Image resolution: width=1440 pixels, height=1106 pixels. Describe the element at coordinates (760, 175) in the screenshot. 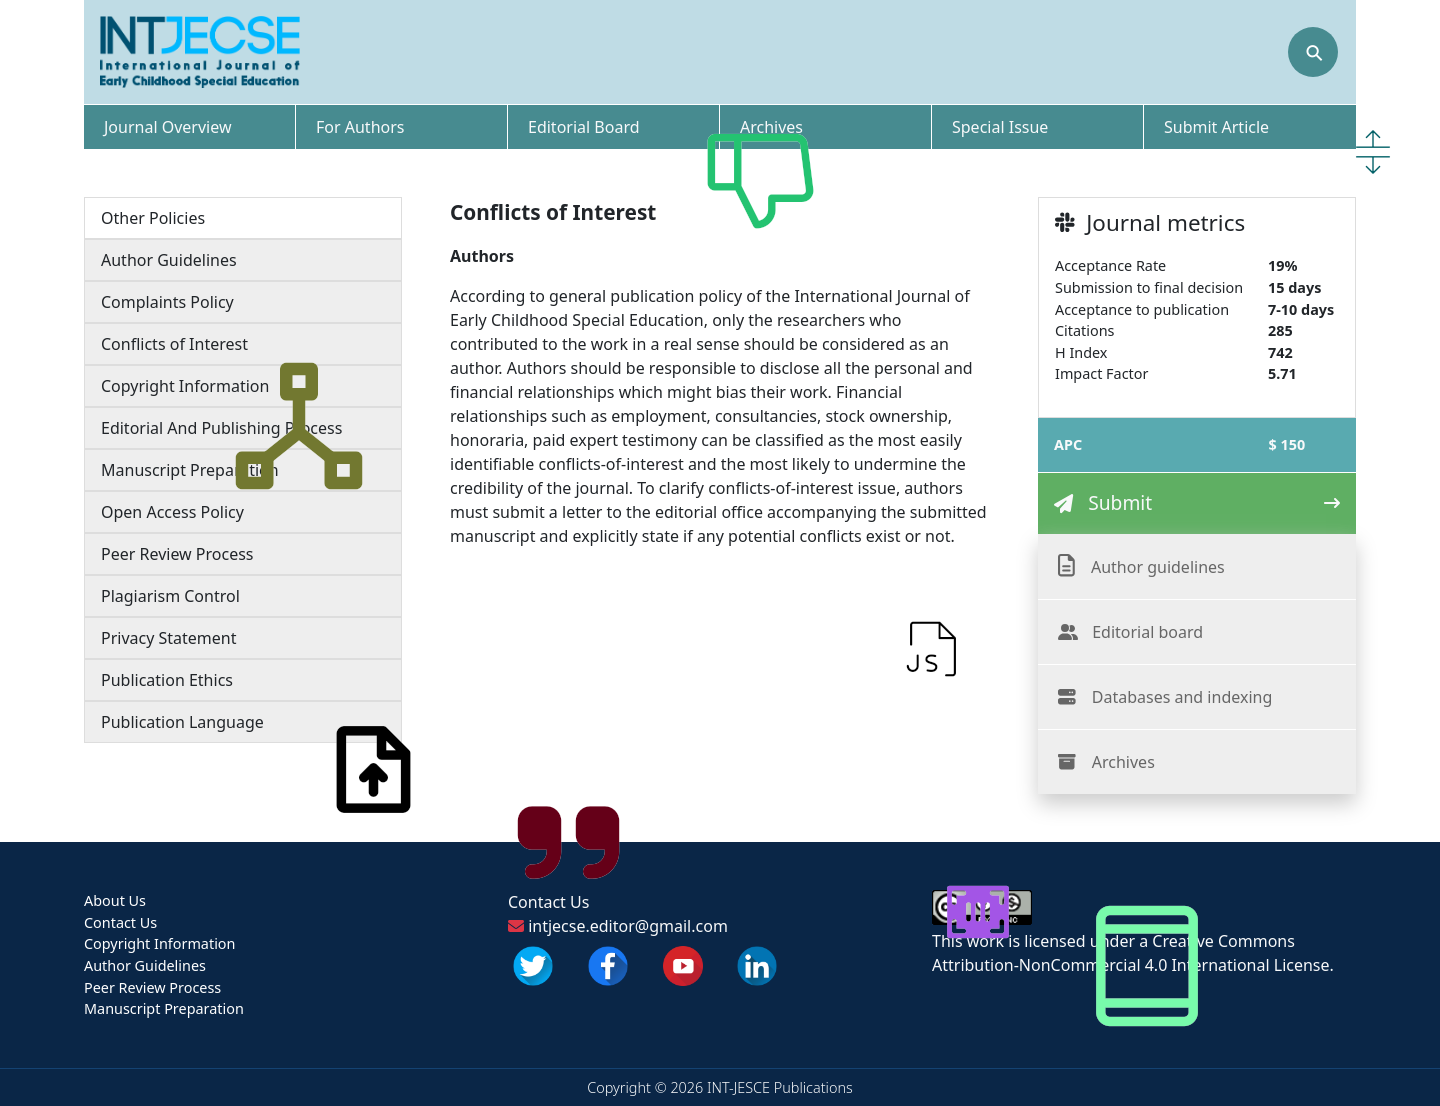

I see `dislike or downvote content` at that location.